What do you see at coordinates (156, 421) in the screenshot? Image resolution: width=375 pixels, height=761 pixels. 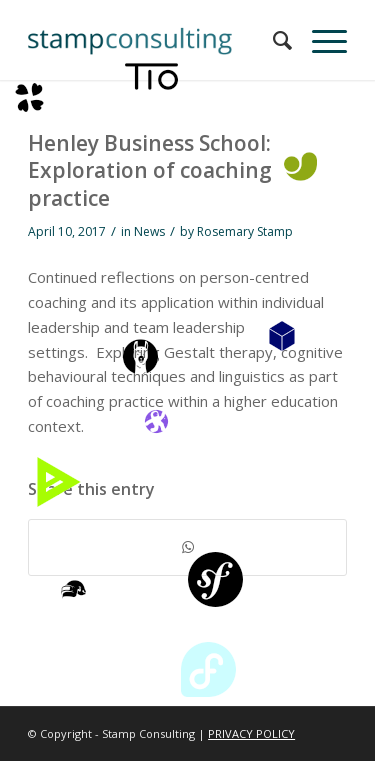 I see `open the Odysee app` at bounding box center [156, 421].